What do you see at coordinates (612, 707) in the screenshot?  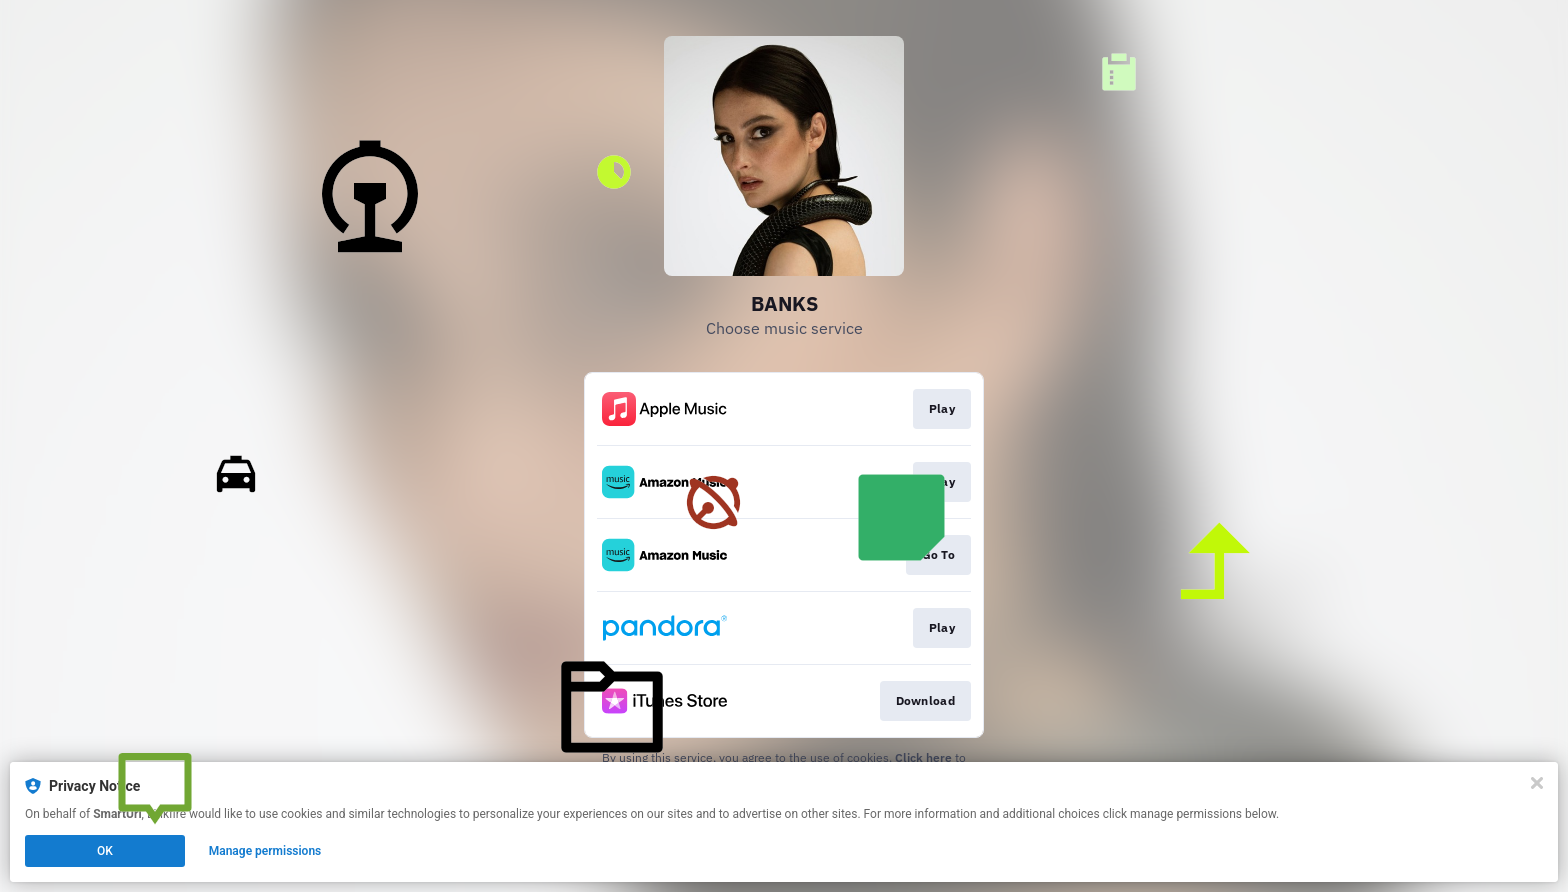 I see `open folder to view files` at bounding box center [612, 707].